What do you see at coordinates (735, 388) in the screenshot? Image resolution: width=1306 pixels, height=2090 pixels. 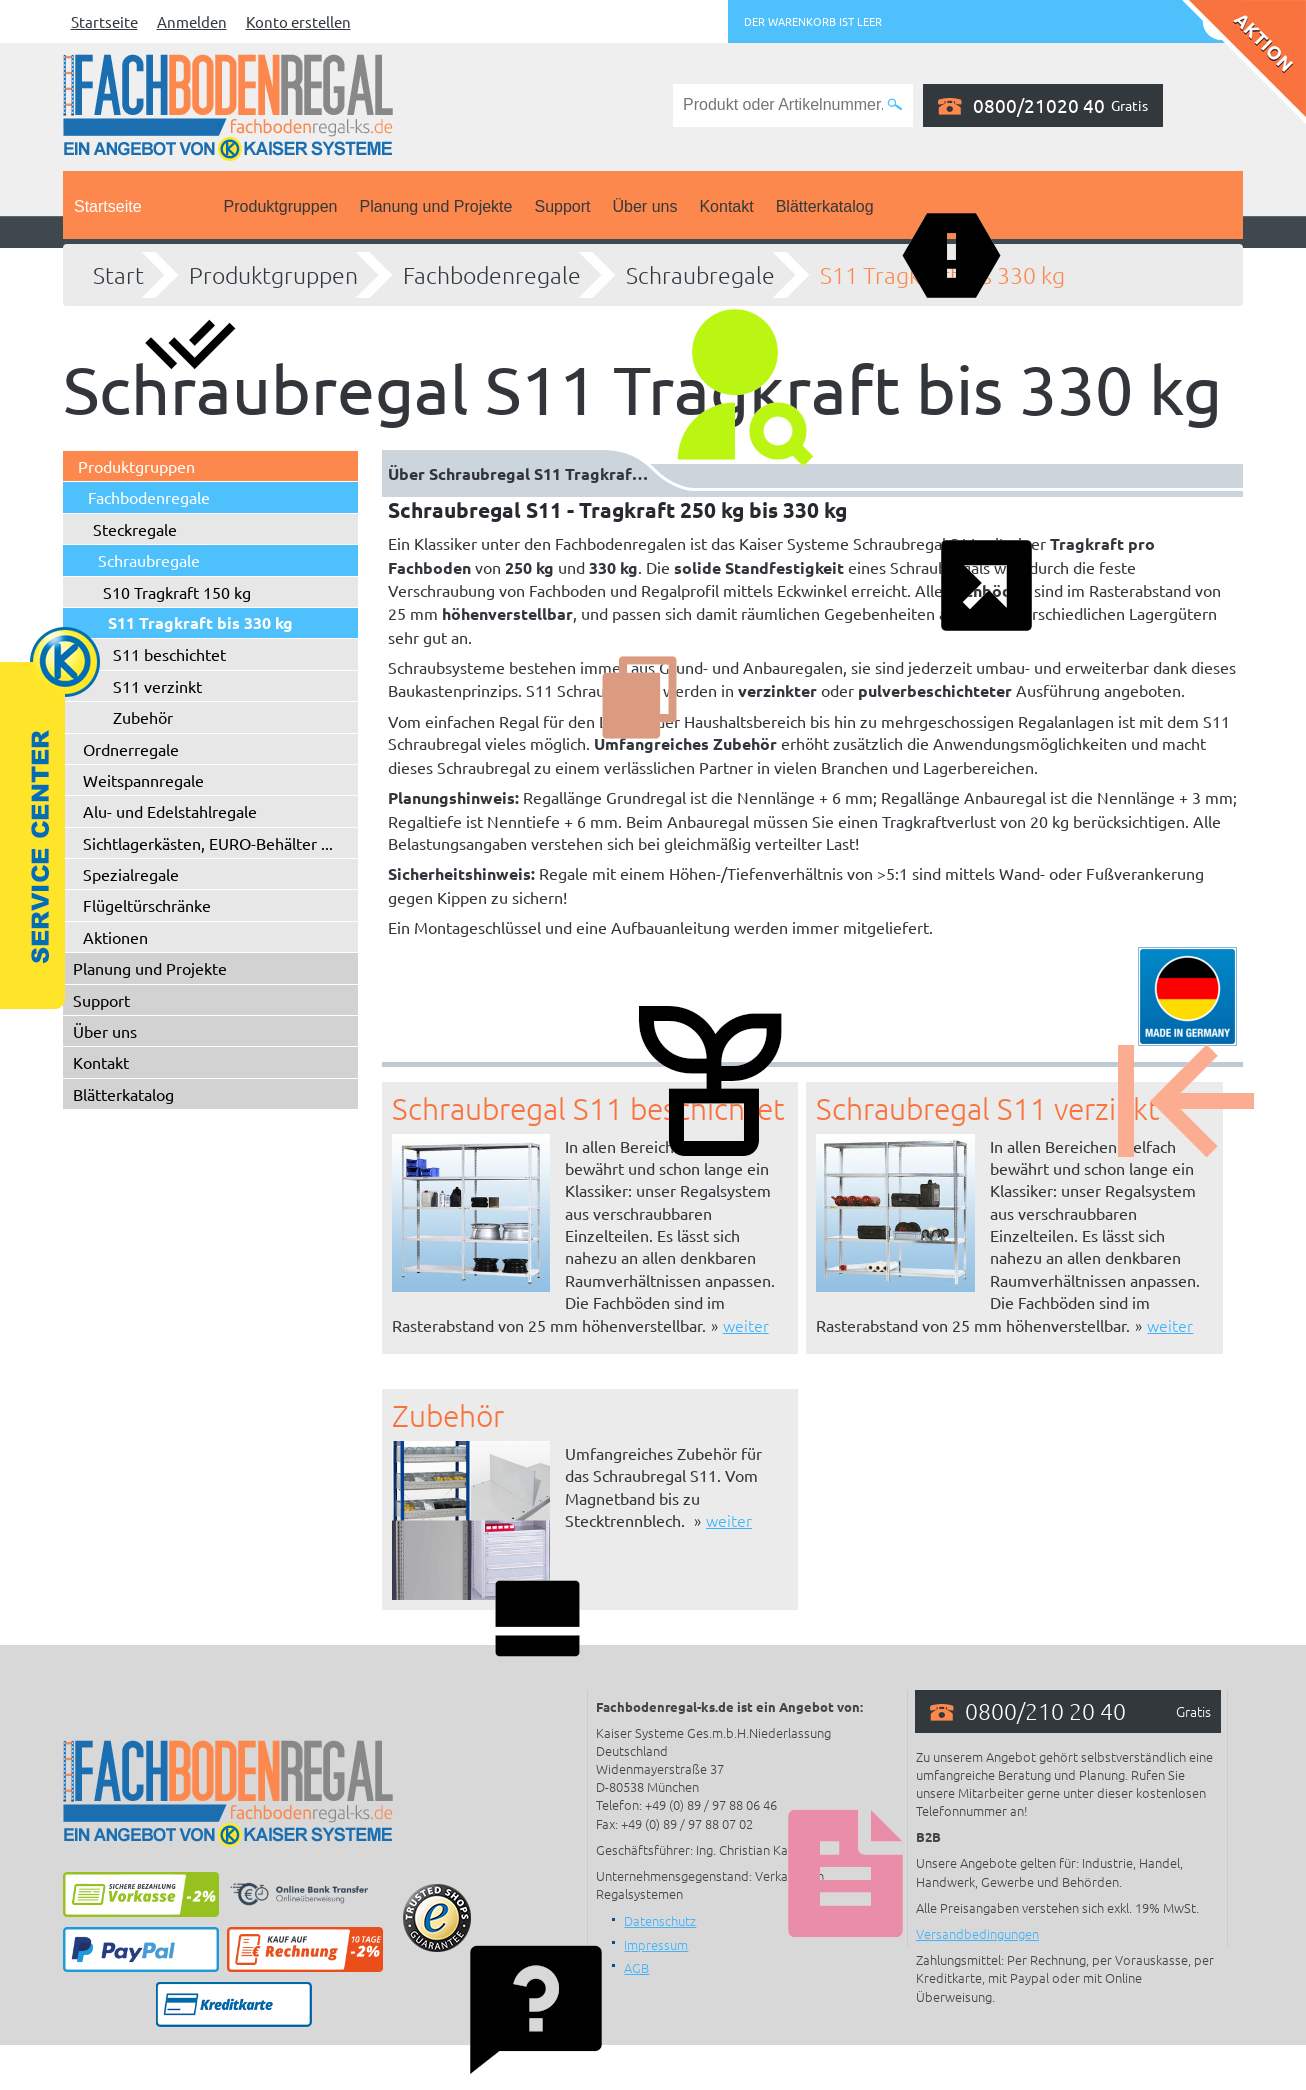 I see `search for a user or contact` at bounding box center [735, 388].